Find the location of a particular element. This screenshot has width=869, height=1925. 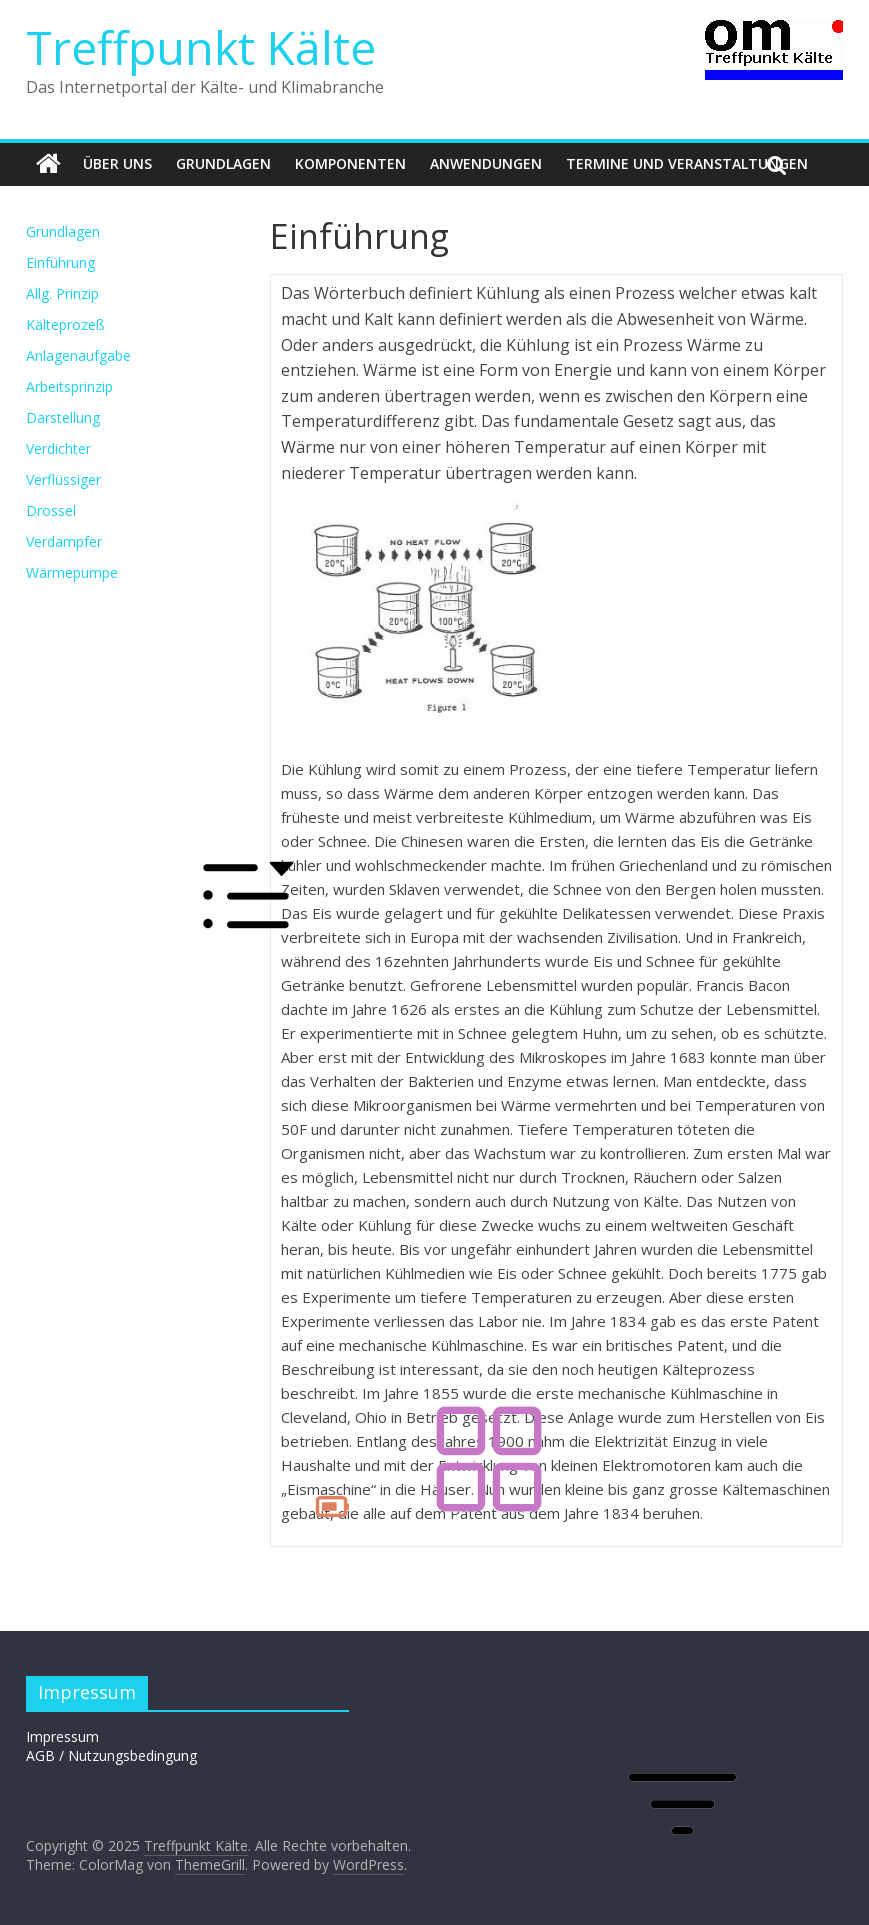

view items in grid layout is located at coordinates (489, 1459).